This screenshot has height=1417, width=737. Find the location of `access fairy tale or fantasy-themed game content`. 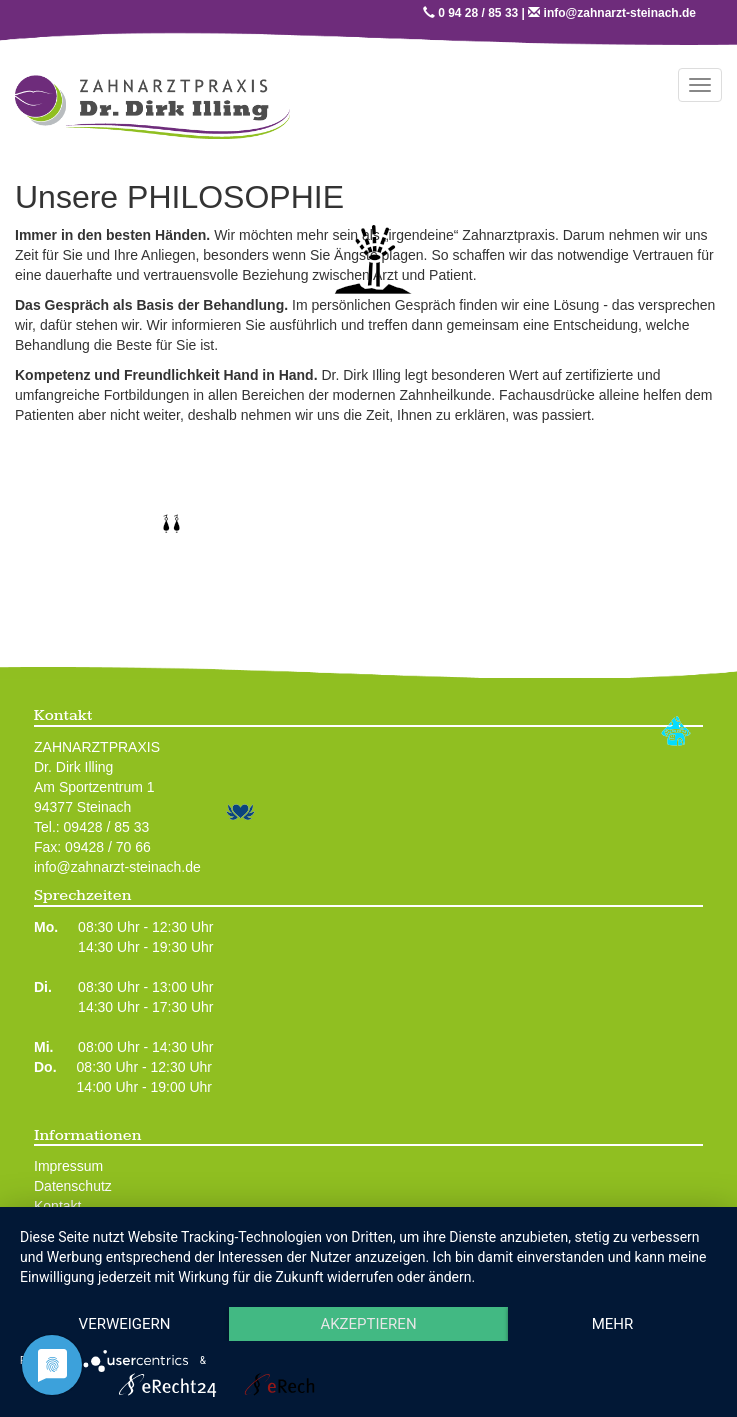

access fairy tale or fantasy-themed game content is located at coordinates (676, 731).